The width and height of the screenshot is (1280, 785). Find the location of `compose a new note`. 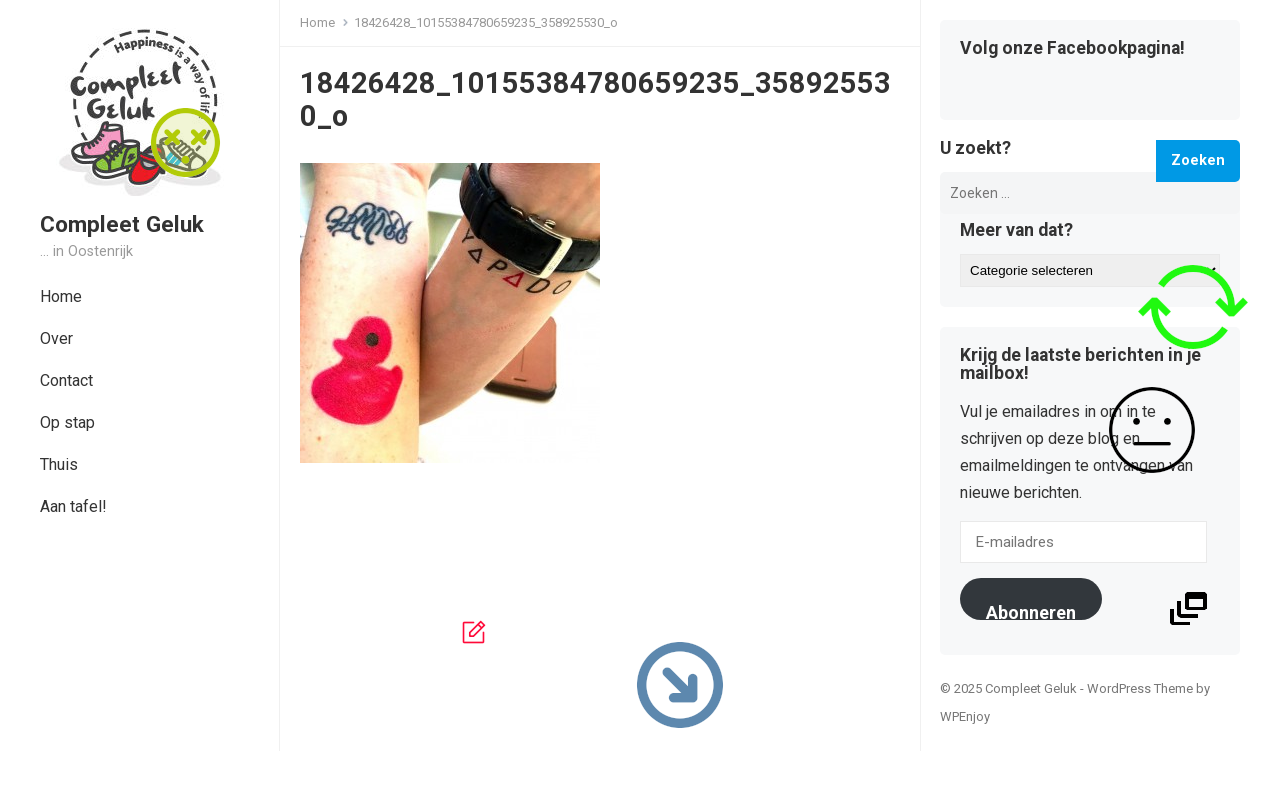

compose a new note is located at coordinates (473, 632).